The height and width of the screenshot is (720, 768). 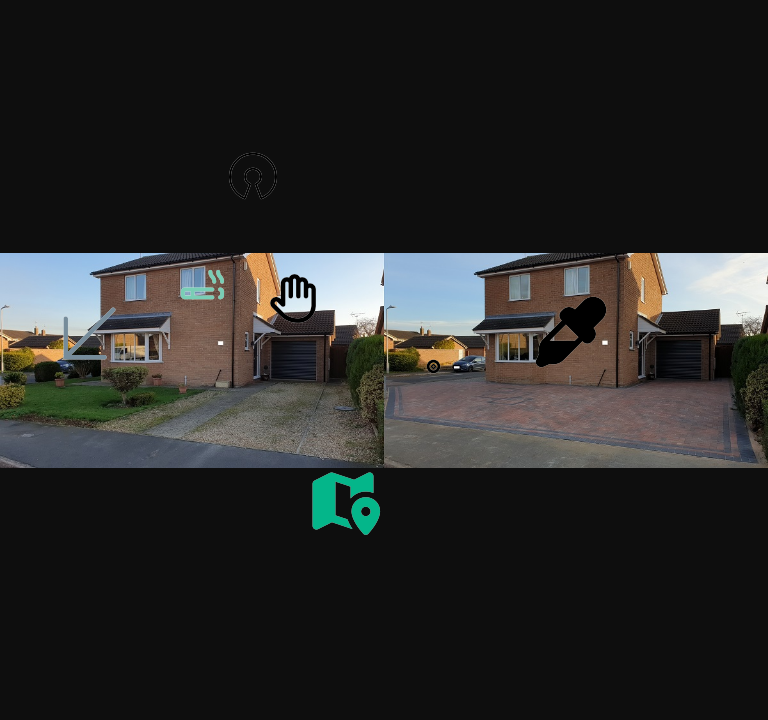 What do you see at coordinates (253, 176) in the screenshot?
I see `open source initiative logo` at bounding box center [253, 176].